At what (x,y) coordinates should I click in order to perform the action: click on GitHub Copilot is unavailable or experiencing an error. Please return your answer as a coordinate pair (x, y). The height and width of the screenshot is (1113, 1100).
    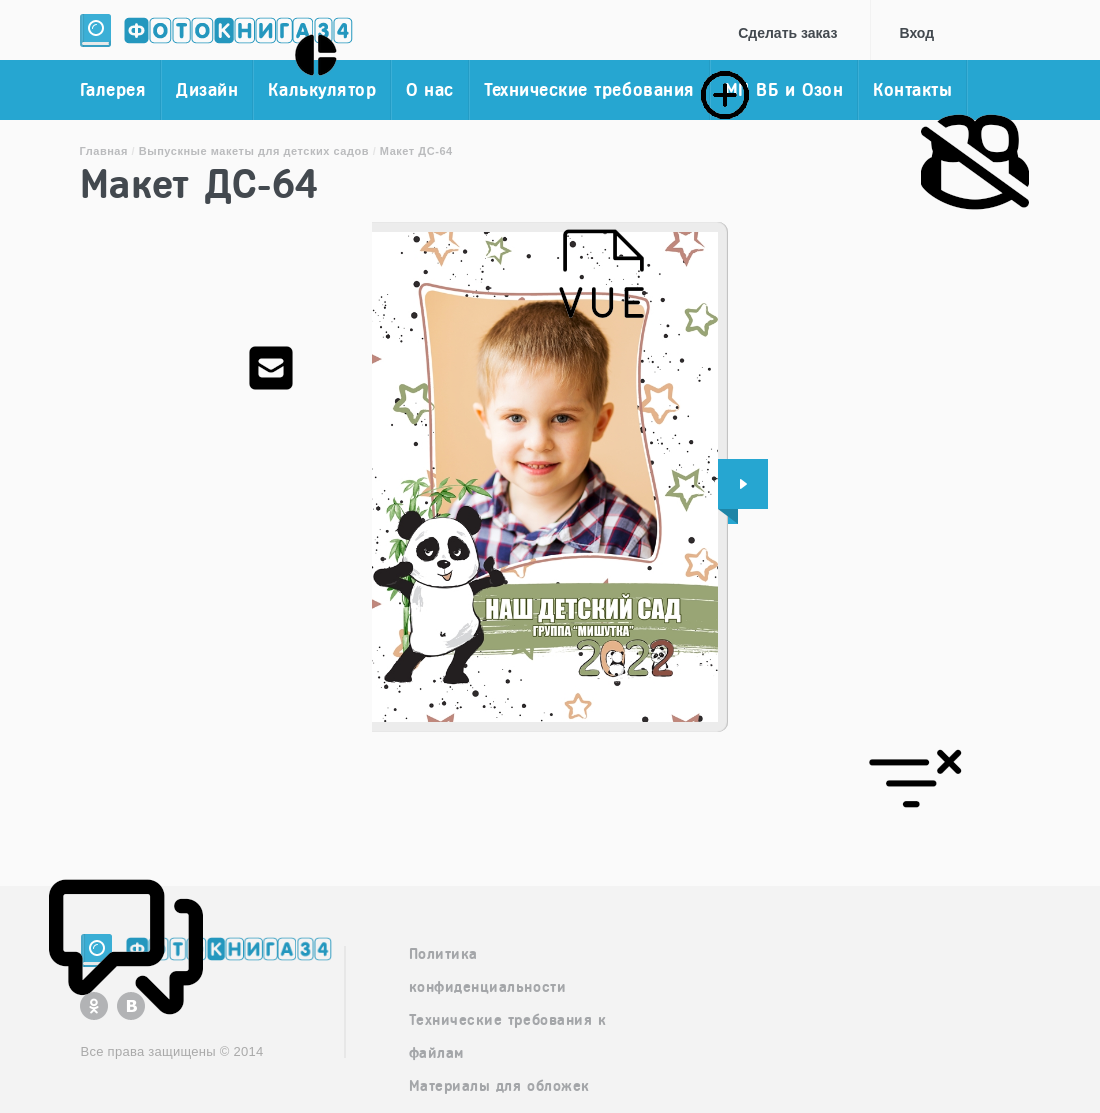
    Looking at the image, I should click on (975, 162).